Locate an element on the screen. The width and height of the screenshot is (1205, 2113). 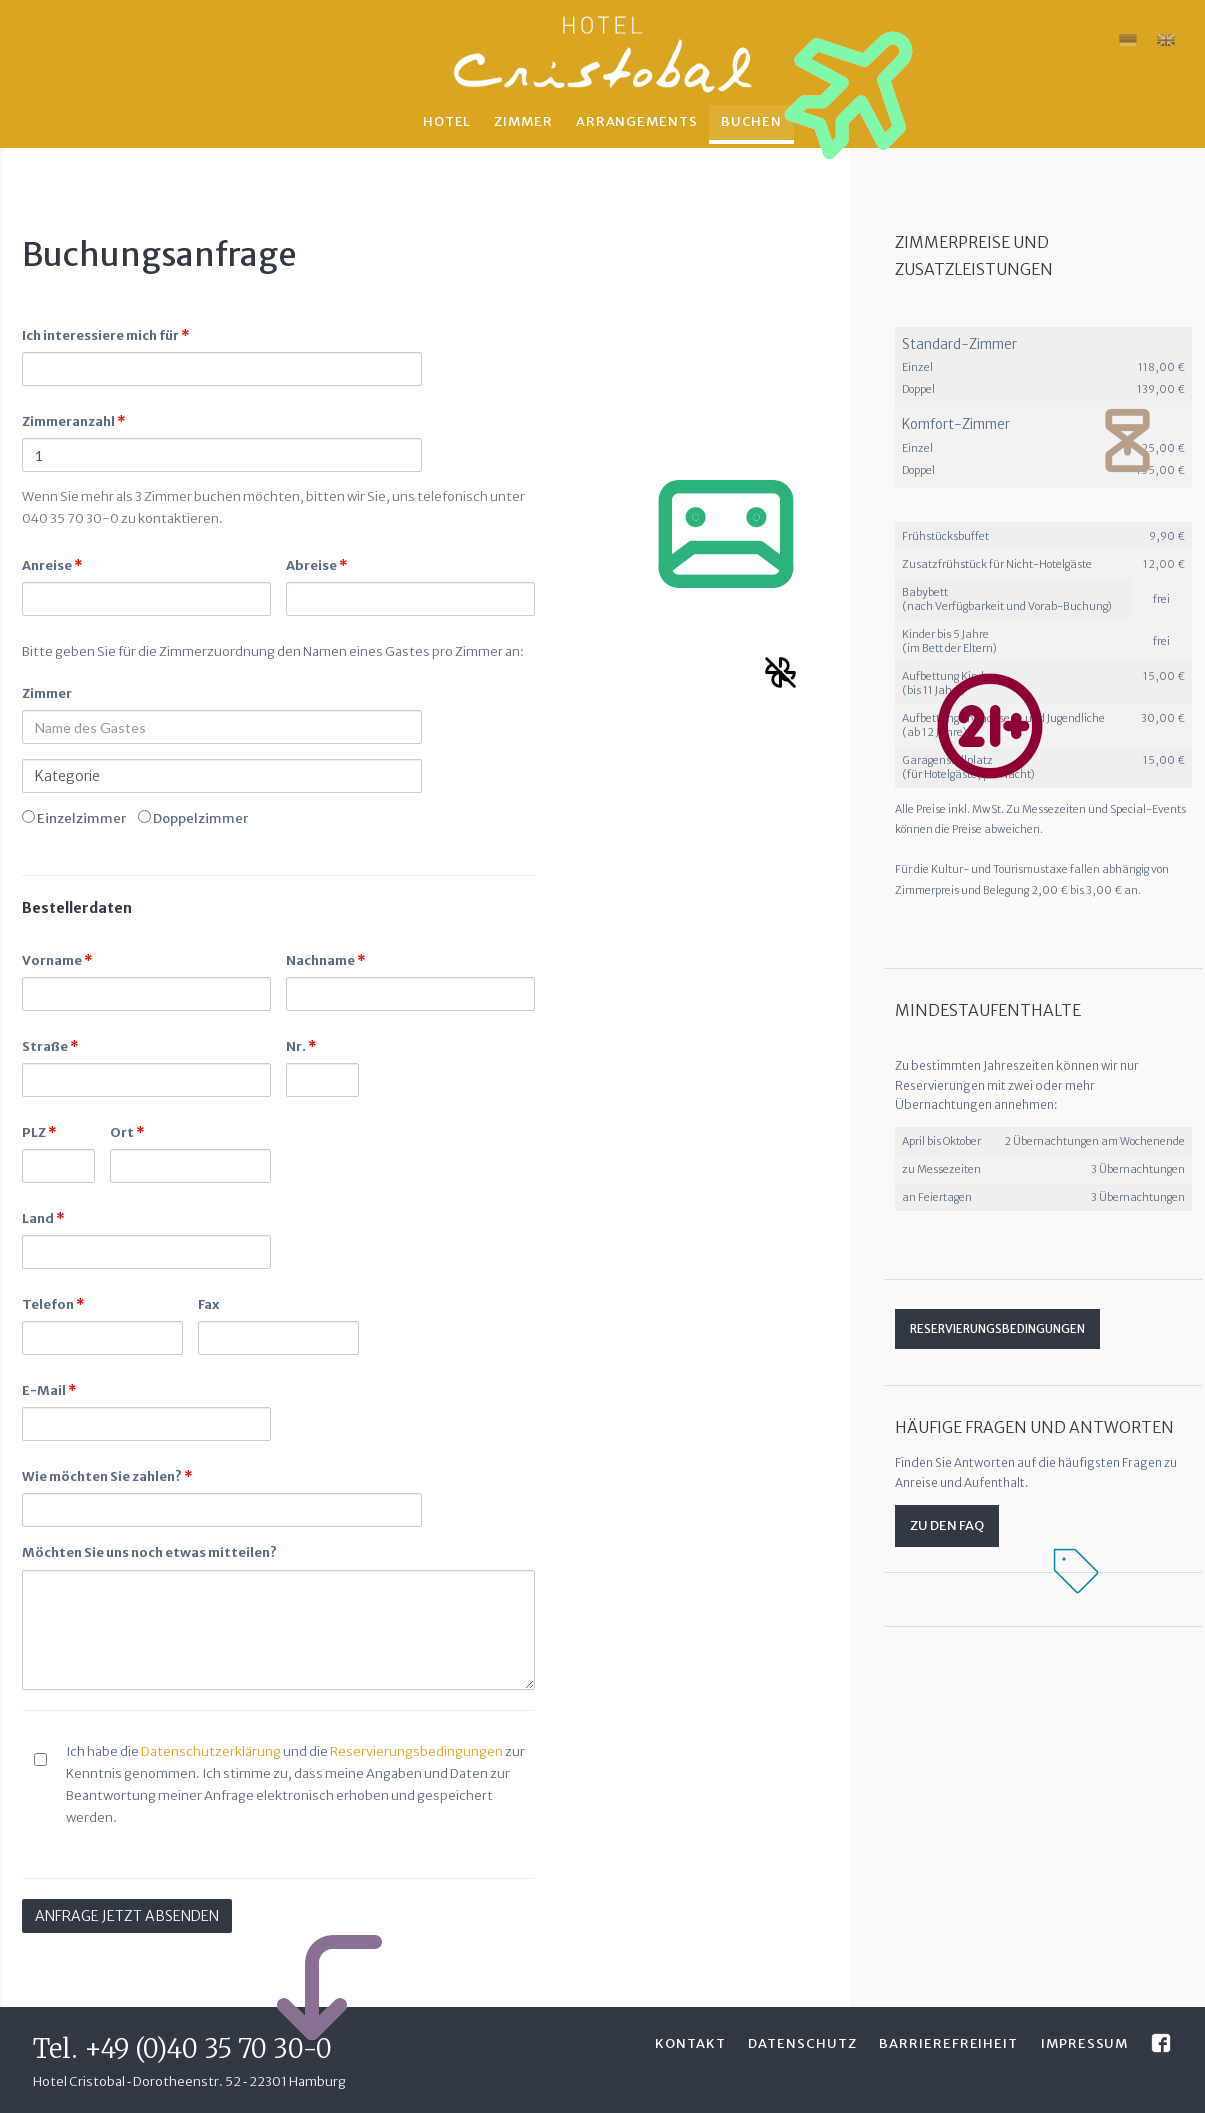
wind energy source disabled or unavailable is located at coordinates (780, 672).